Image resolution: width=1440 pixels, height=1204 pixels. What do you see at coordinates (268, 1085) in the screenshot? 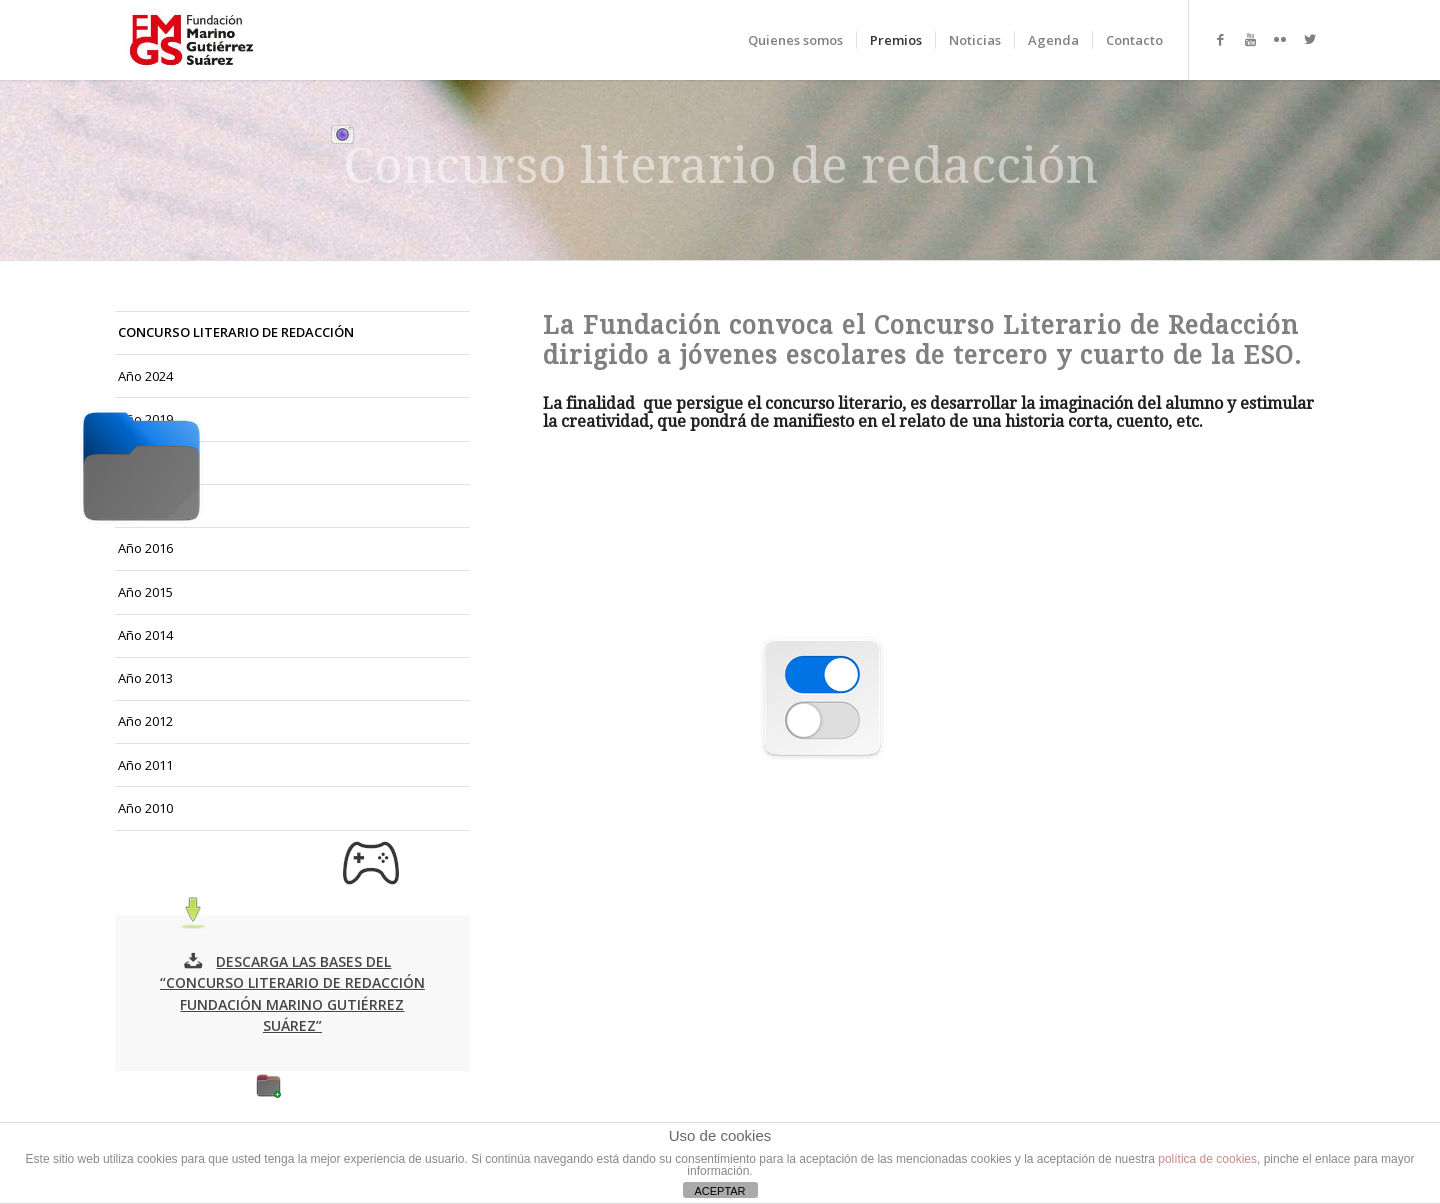
I see `create a new folder` at bounding box center [268, 1085].